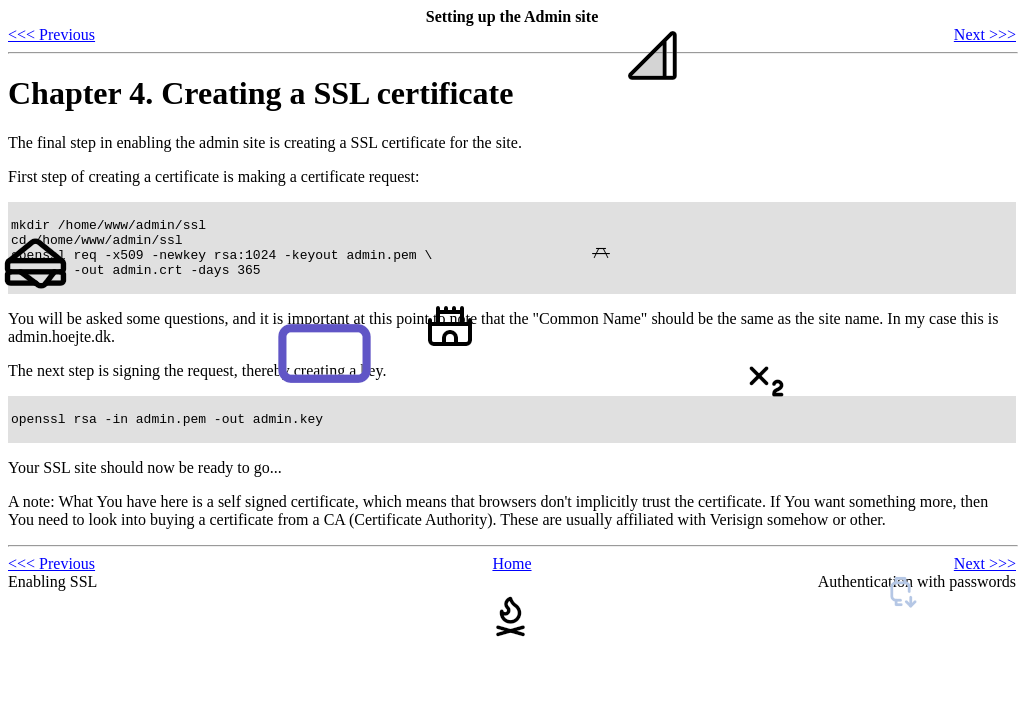 The height and width of the screenshot is (720, 1024). I want to click on access castle or fortress-themed game, so click(450, 326).